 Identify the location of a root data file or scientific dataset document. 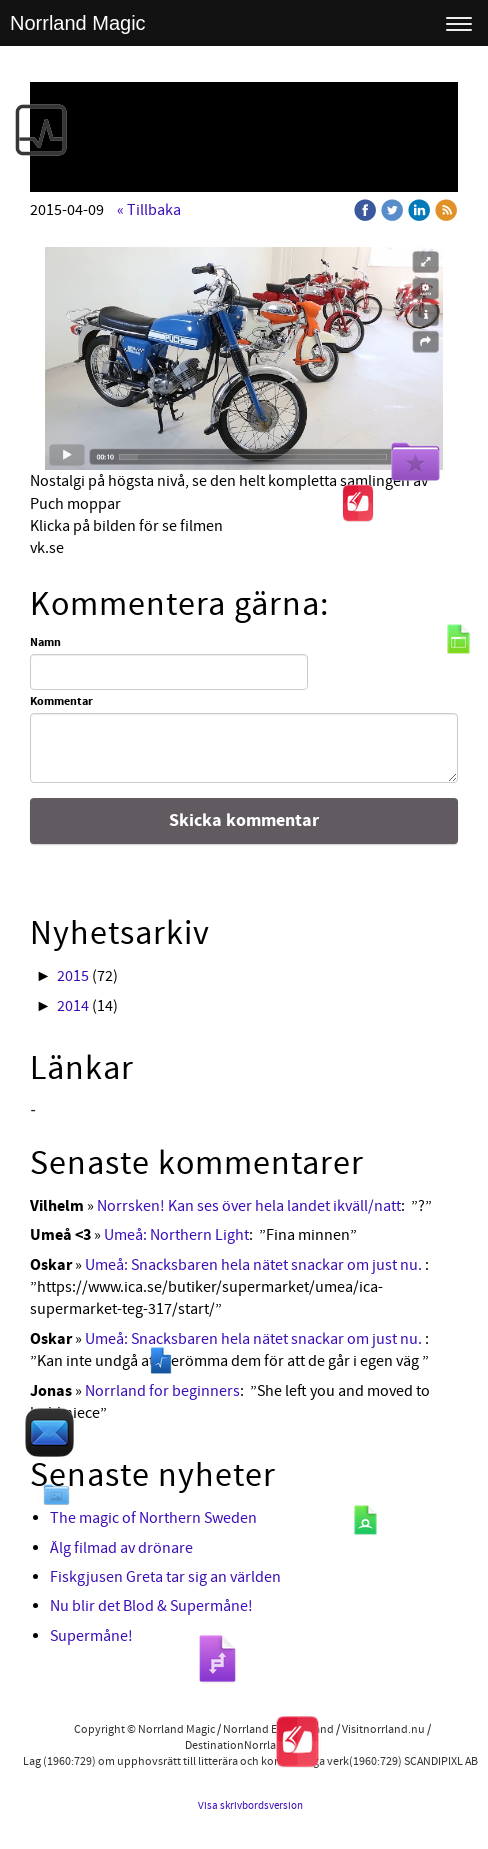
(161, 1361).